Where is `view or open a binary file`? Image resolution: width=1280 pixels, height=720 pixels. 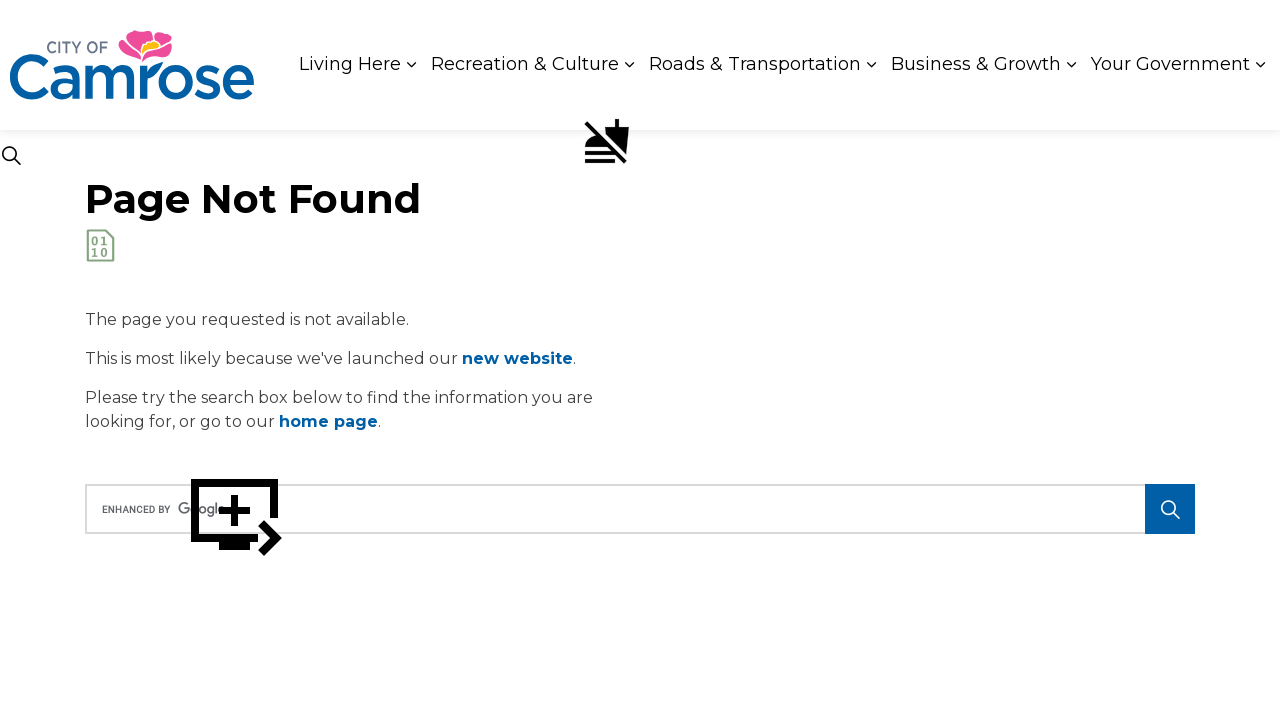
view or open a binary file is located at coordinates (100, 245).